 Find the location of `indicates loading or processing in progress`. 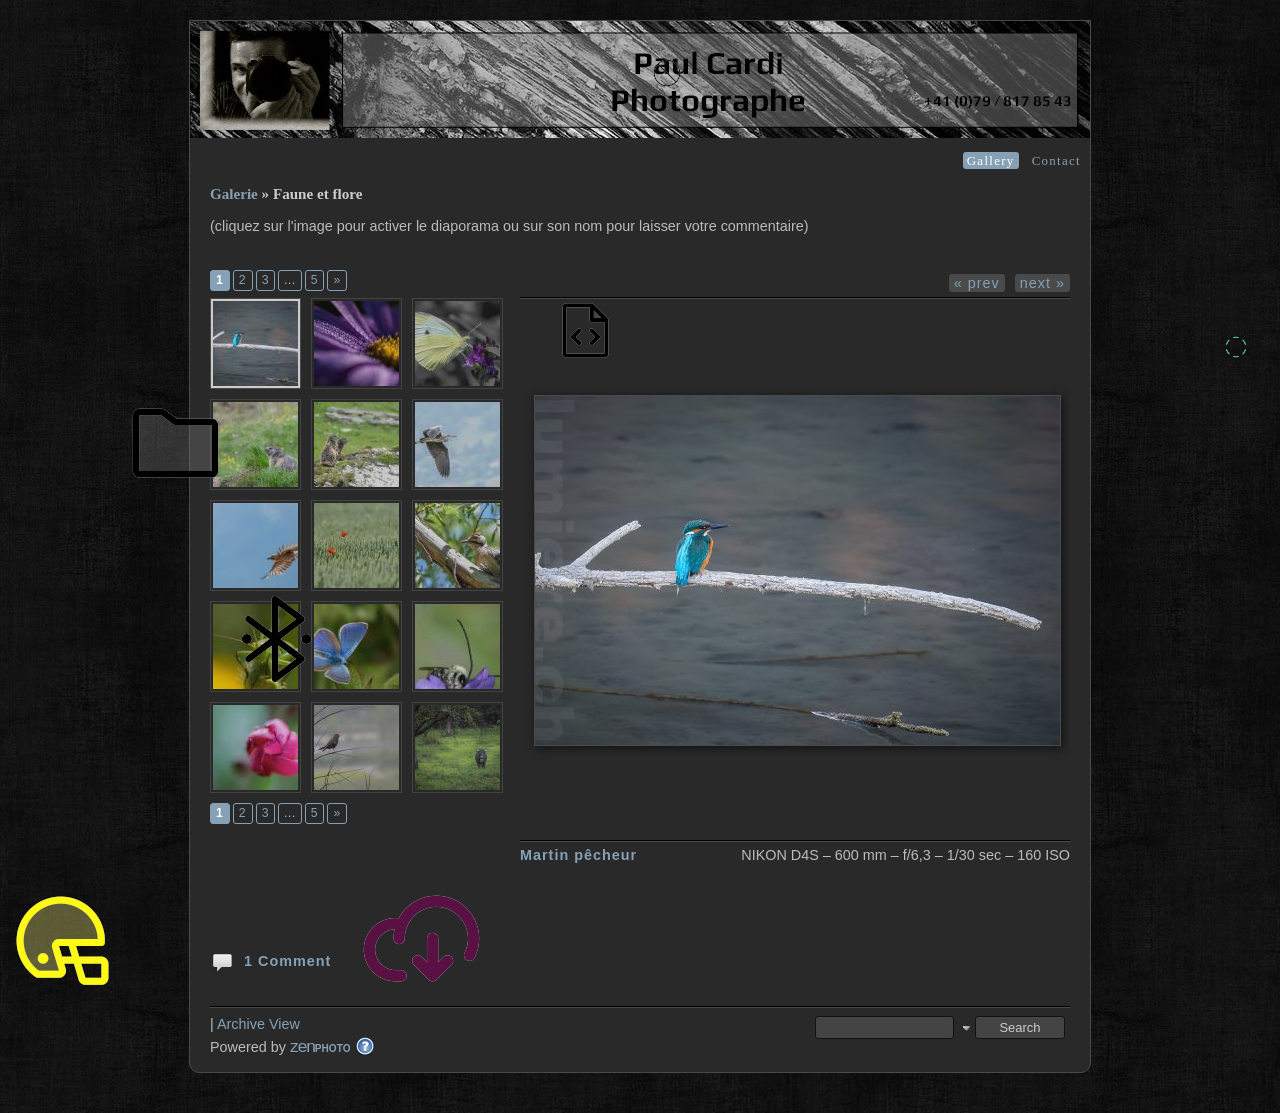

indicates loading or processing in progress is located at coordinates (1236, 347).